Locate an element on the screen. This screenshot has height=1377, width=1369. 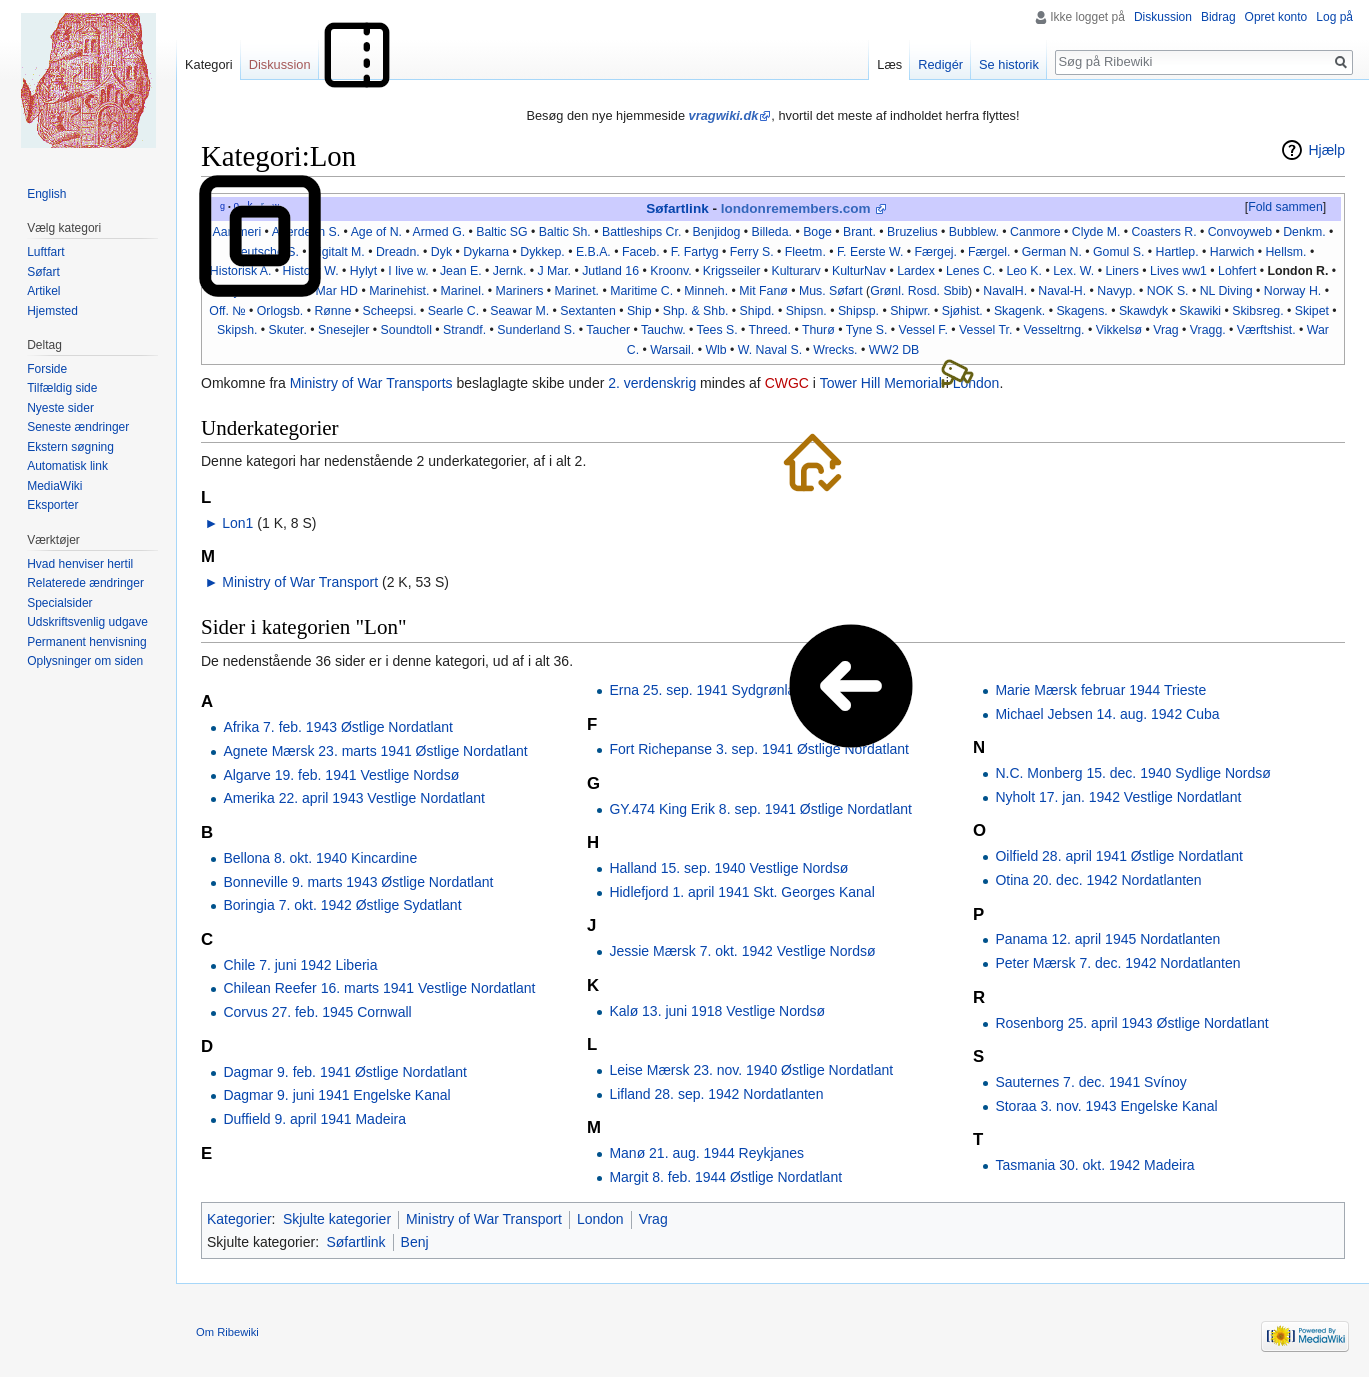
access security camera feed is located at coordinates (958, 373).